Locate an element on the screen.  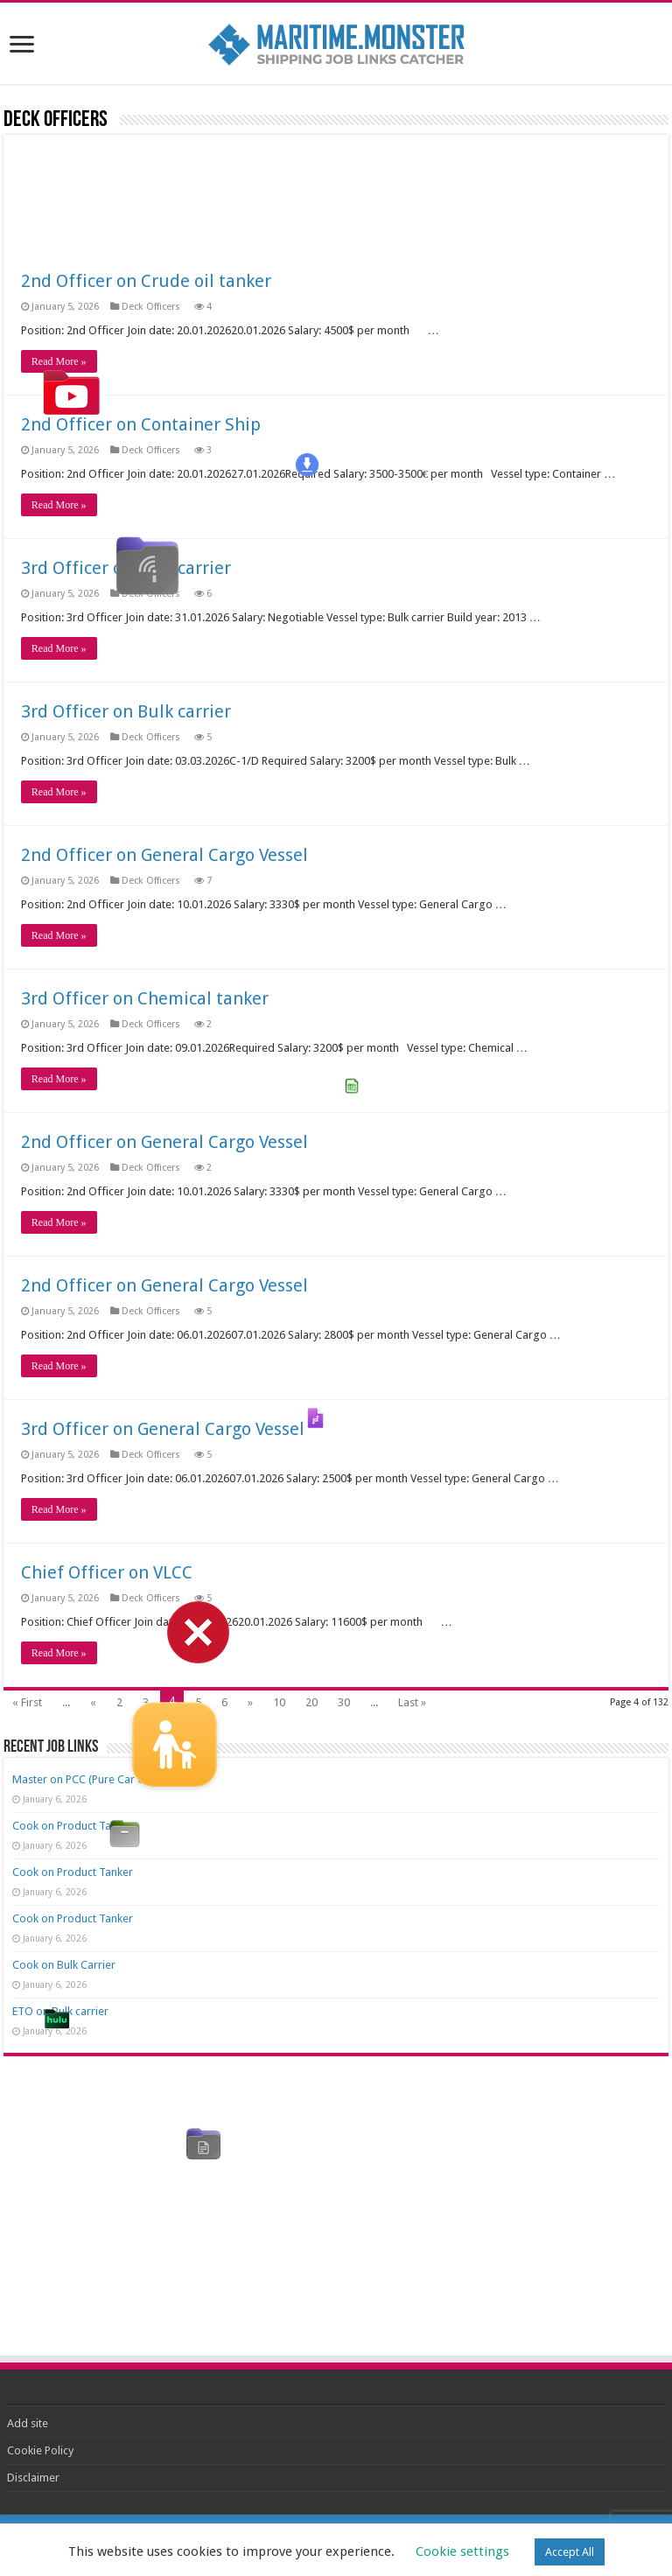
open folder containing downloaded youtube videos is located at coordinates (71, 394).